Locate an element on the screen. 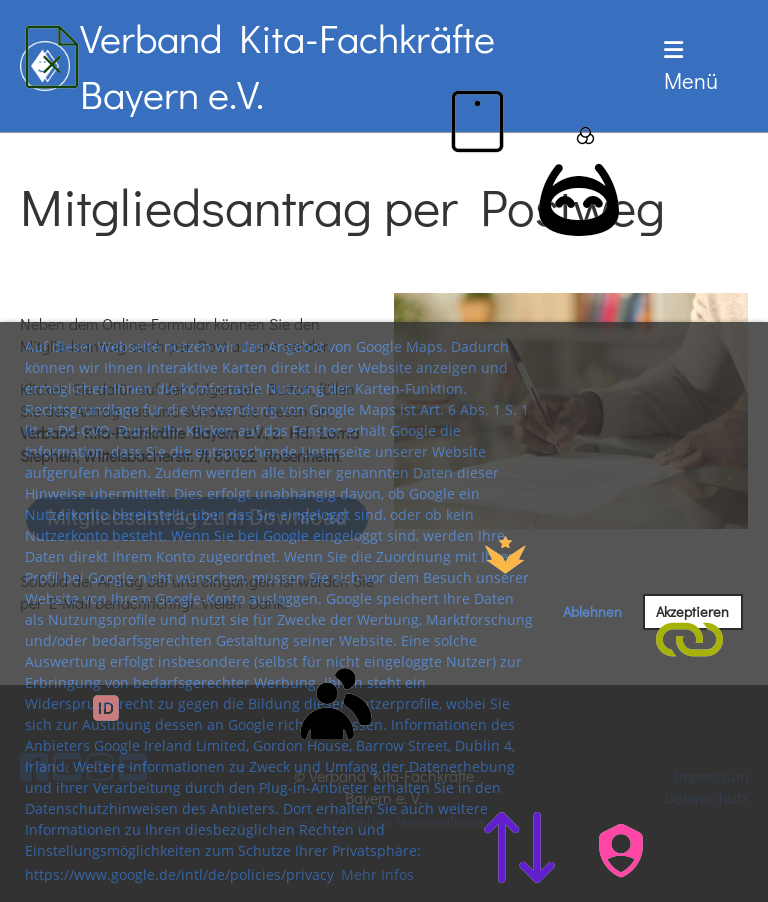  indicates a bot account or automated user is located at coordinates (579, 200).